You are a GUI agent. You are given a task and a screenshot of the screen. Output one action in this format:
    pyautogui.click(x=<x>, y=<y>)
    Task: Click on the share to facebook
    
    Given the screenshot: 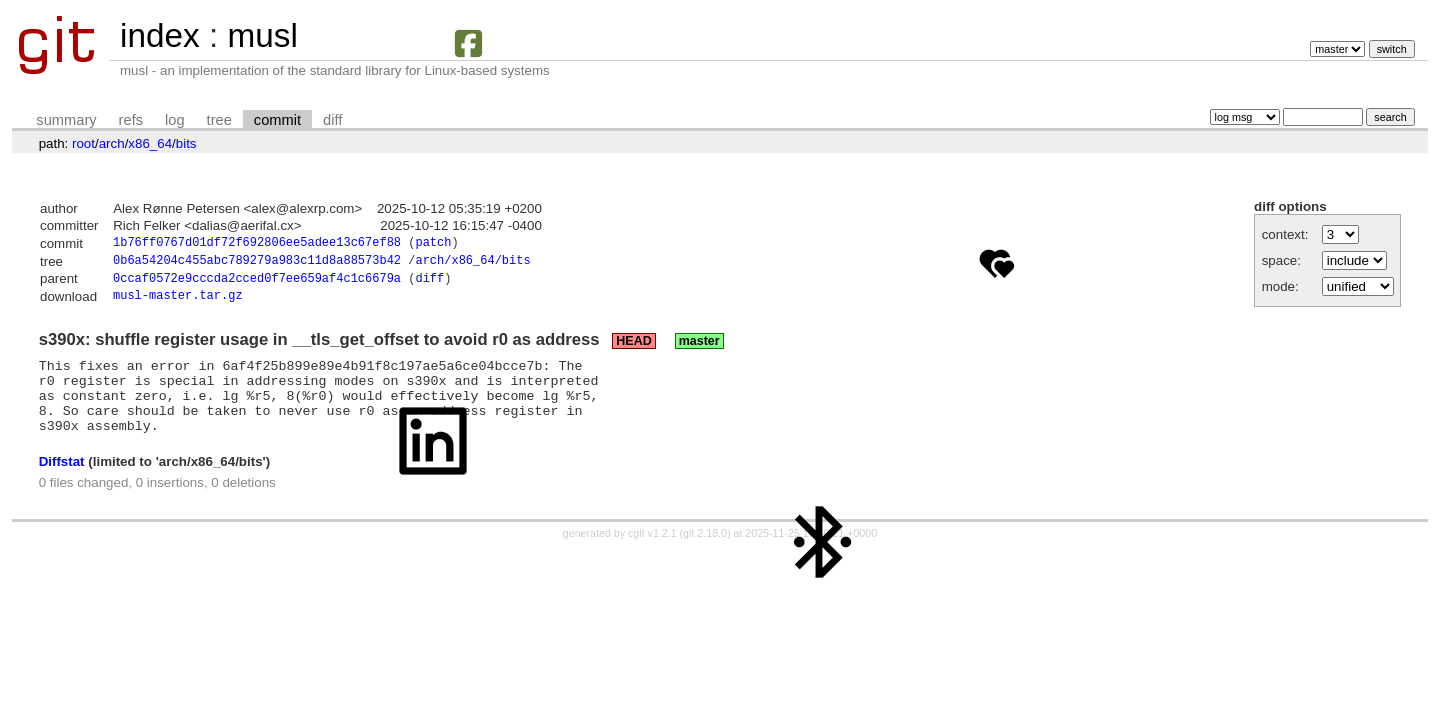 What is the action you would take?
    pyautogui.click(x=468, y=43)
    